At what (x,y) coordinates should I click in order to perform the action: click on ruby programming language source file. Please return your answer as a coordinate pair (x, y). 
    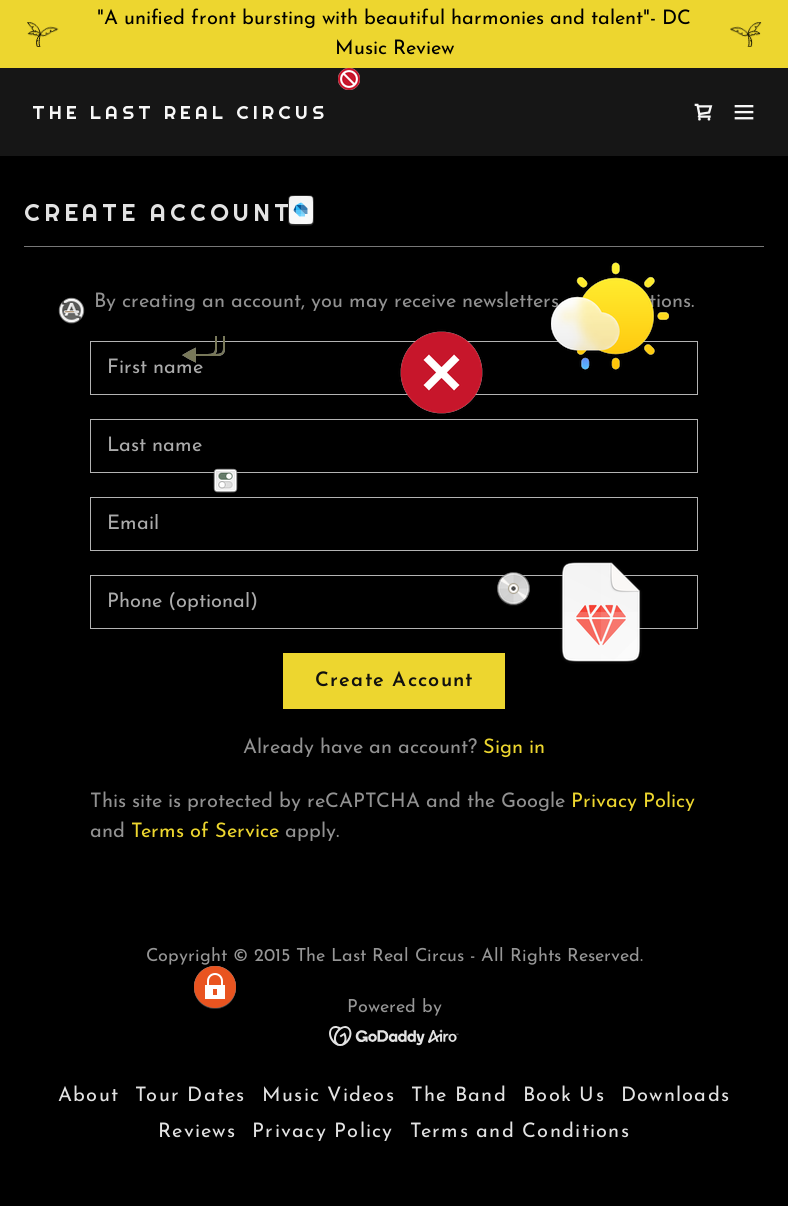
    Looking at the image, I should click on (601, 612).